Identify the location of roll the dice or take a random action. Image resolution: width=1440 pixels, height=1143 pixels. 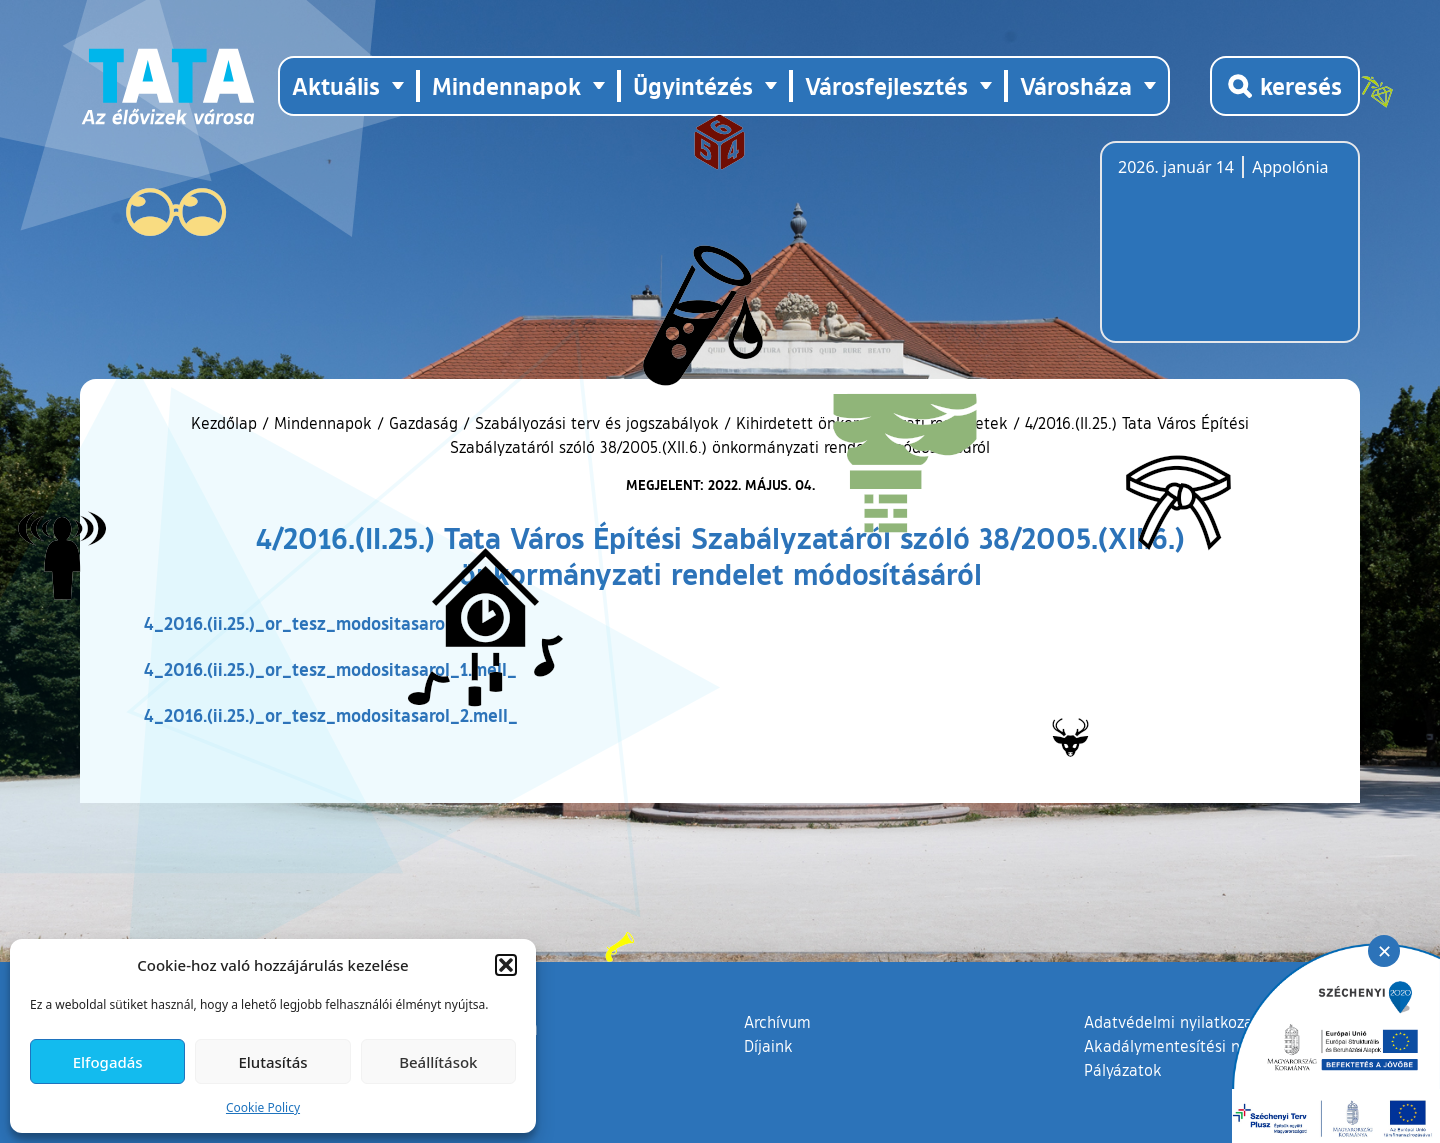
(719, 142).